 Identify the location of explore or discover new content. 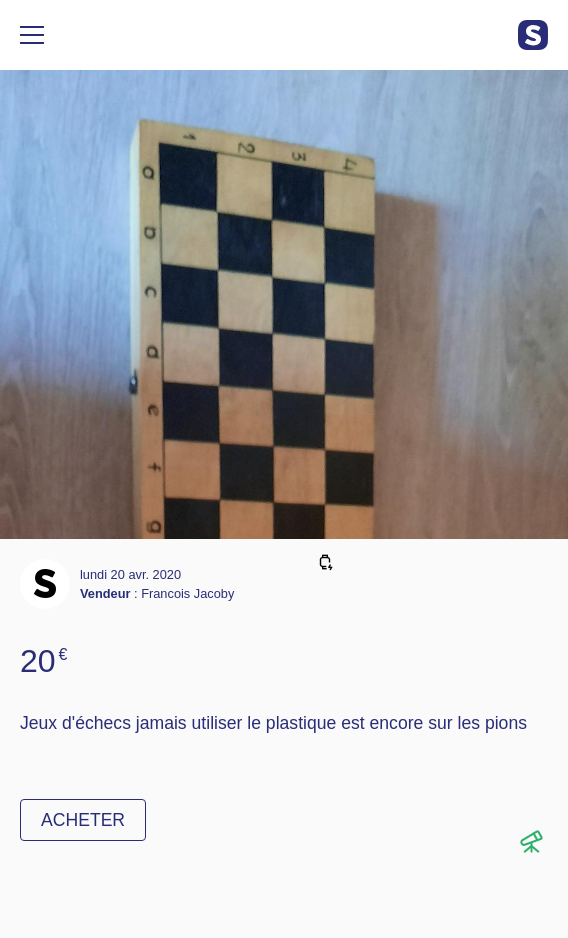
(531, 841).